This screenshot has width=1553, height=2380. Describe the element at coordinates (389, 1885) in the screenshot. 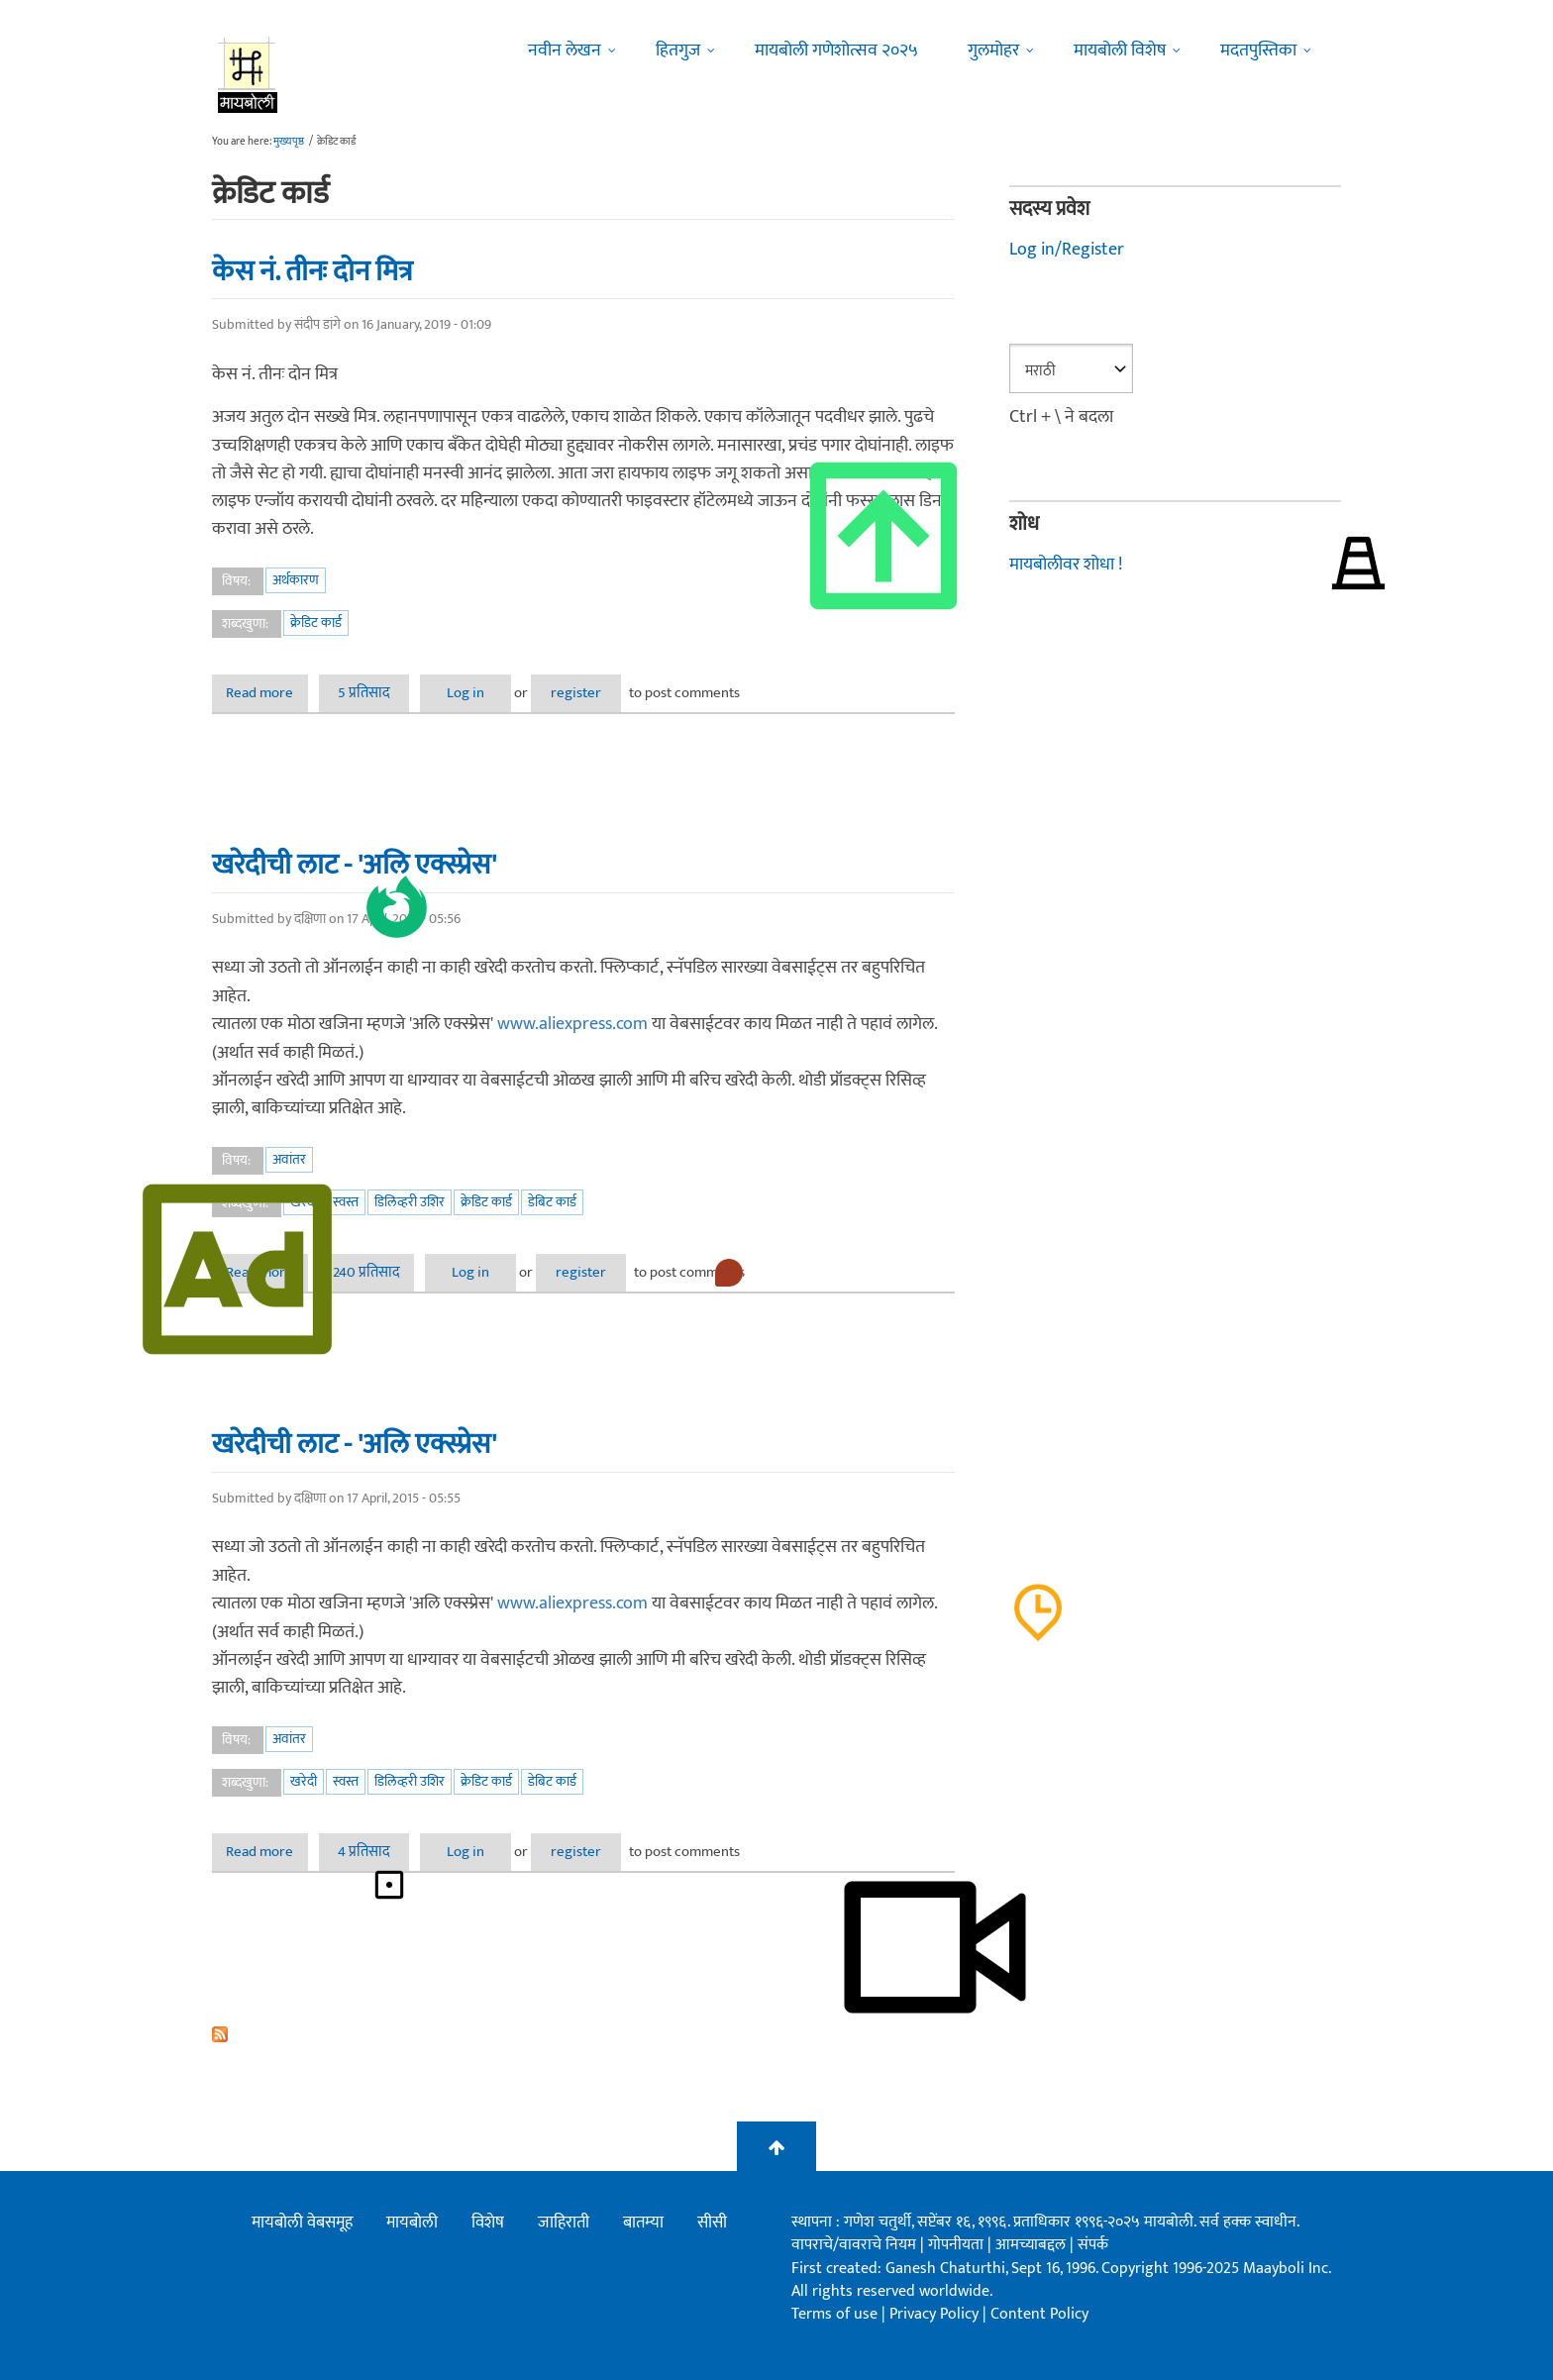

I see `roll the dice or generate a random result` at that location.